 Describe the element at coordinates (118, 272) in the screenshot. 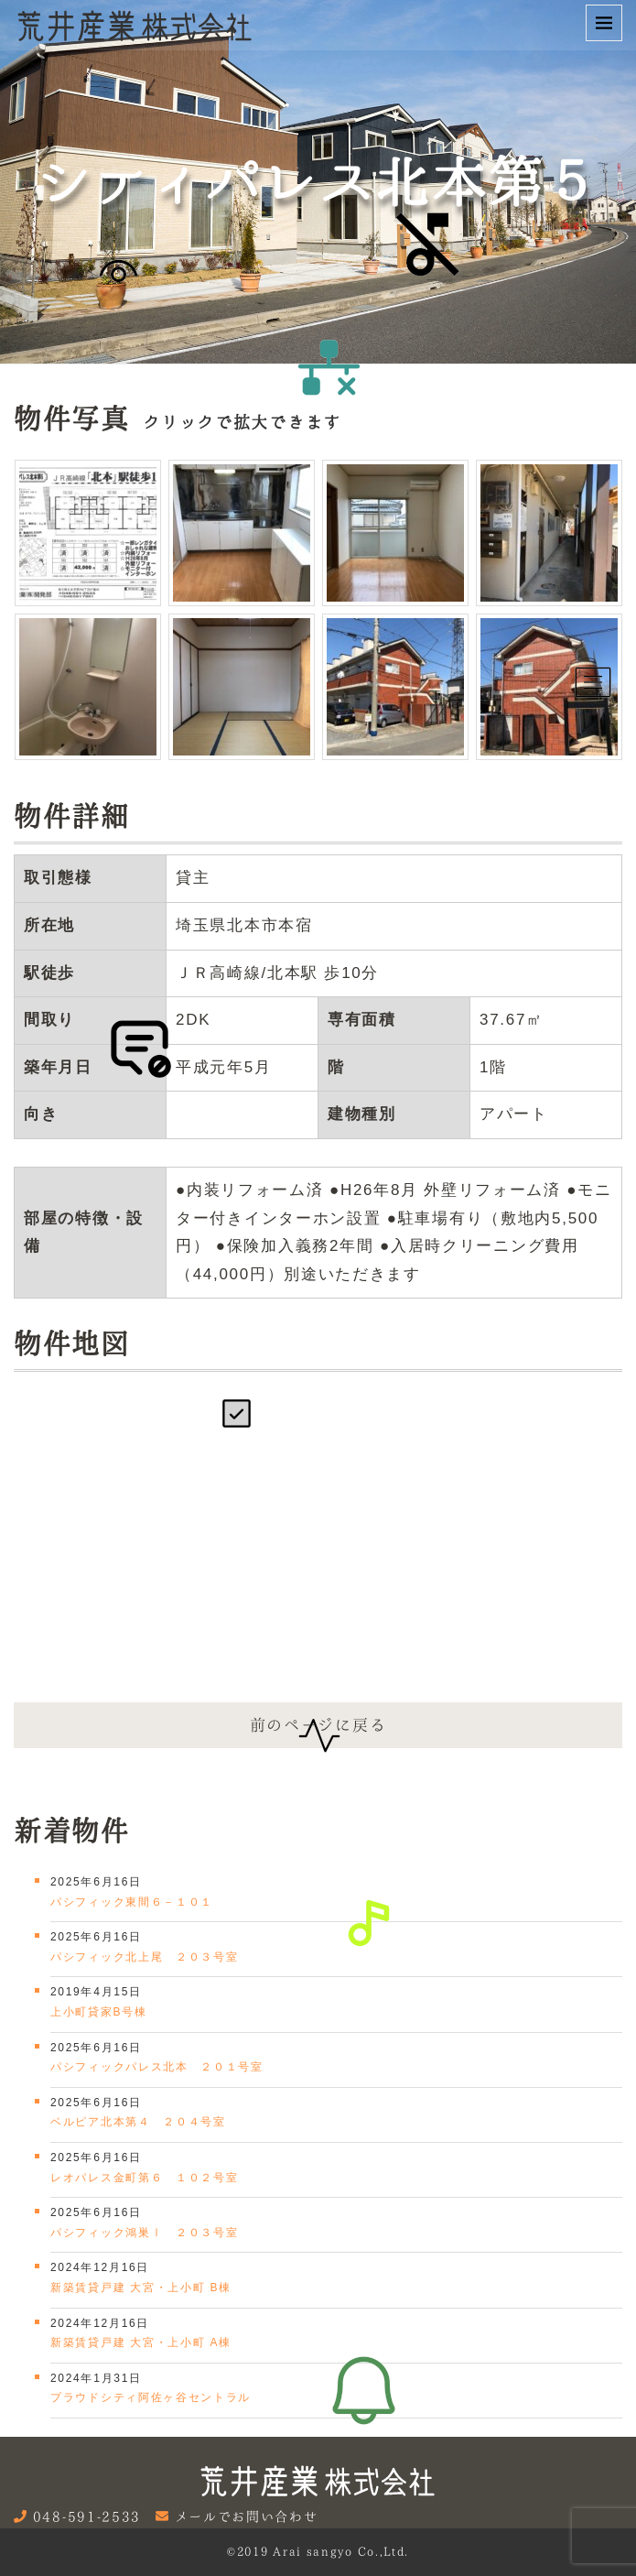

I see `toggle visibility of a file or element` at that location.